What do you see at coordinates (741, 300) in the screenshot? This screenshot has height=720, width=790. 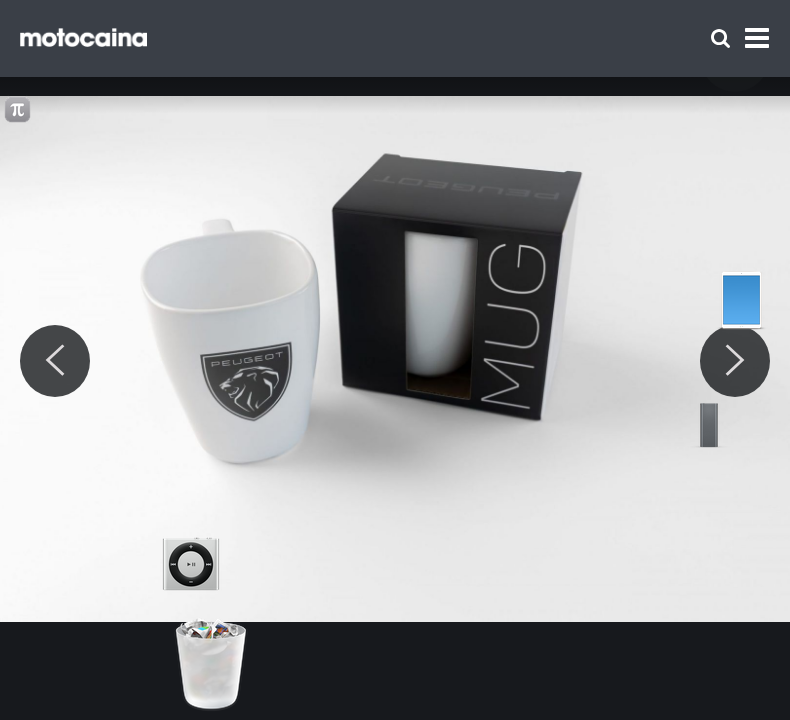 I see `indicates a connected iPad Air device` at bounding box center [741, 300].